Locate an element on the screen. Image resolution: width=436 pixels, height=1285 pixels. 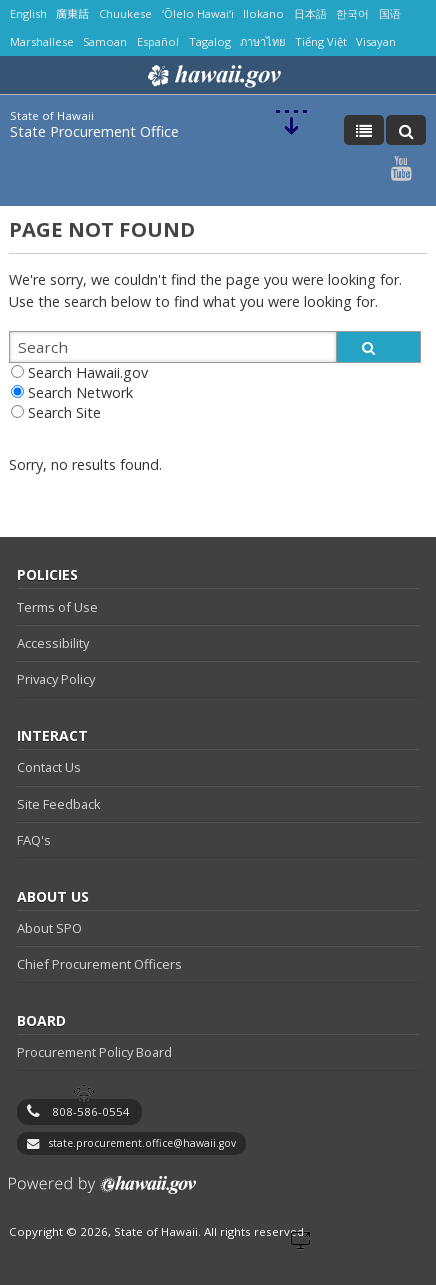
share your screen with others is located at coordinates (300, 1240).